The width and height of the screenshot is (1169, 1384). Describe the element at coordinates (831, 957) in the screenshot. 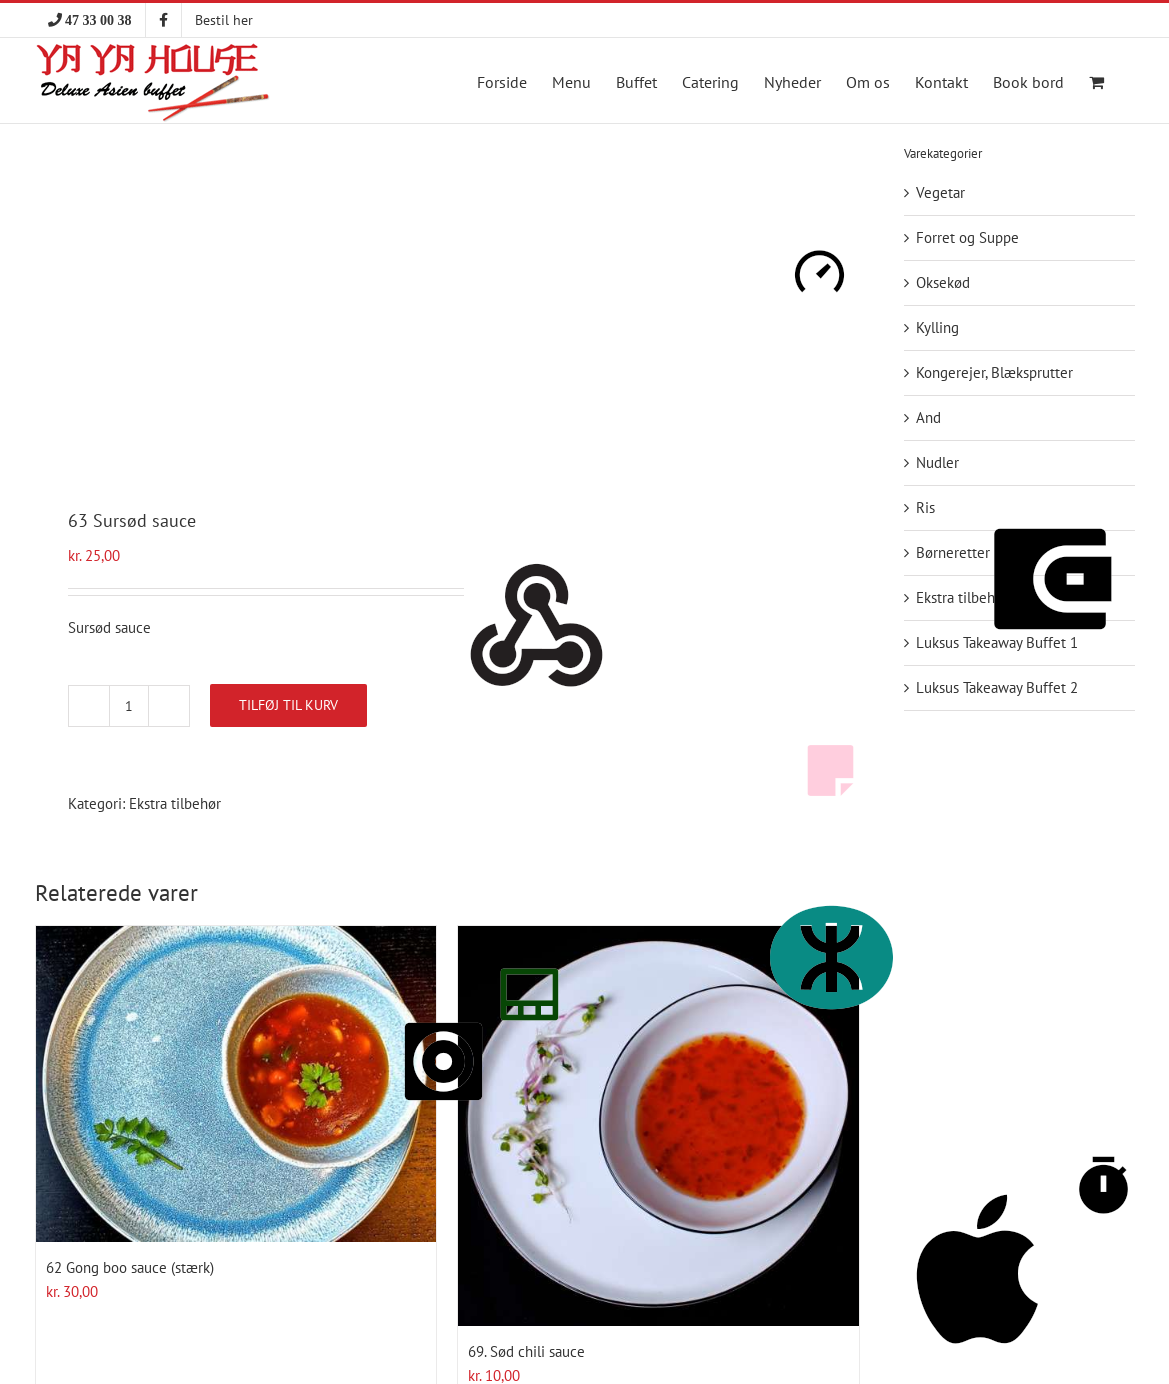

I see `mtr (hong kong mass transit railway) company logo` at that location.